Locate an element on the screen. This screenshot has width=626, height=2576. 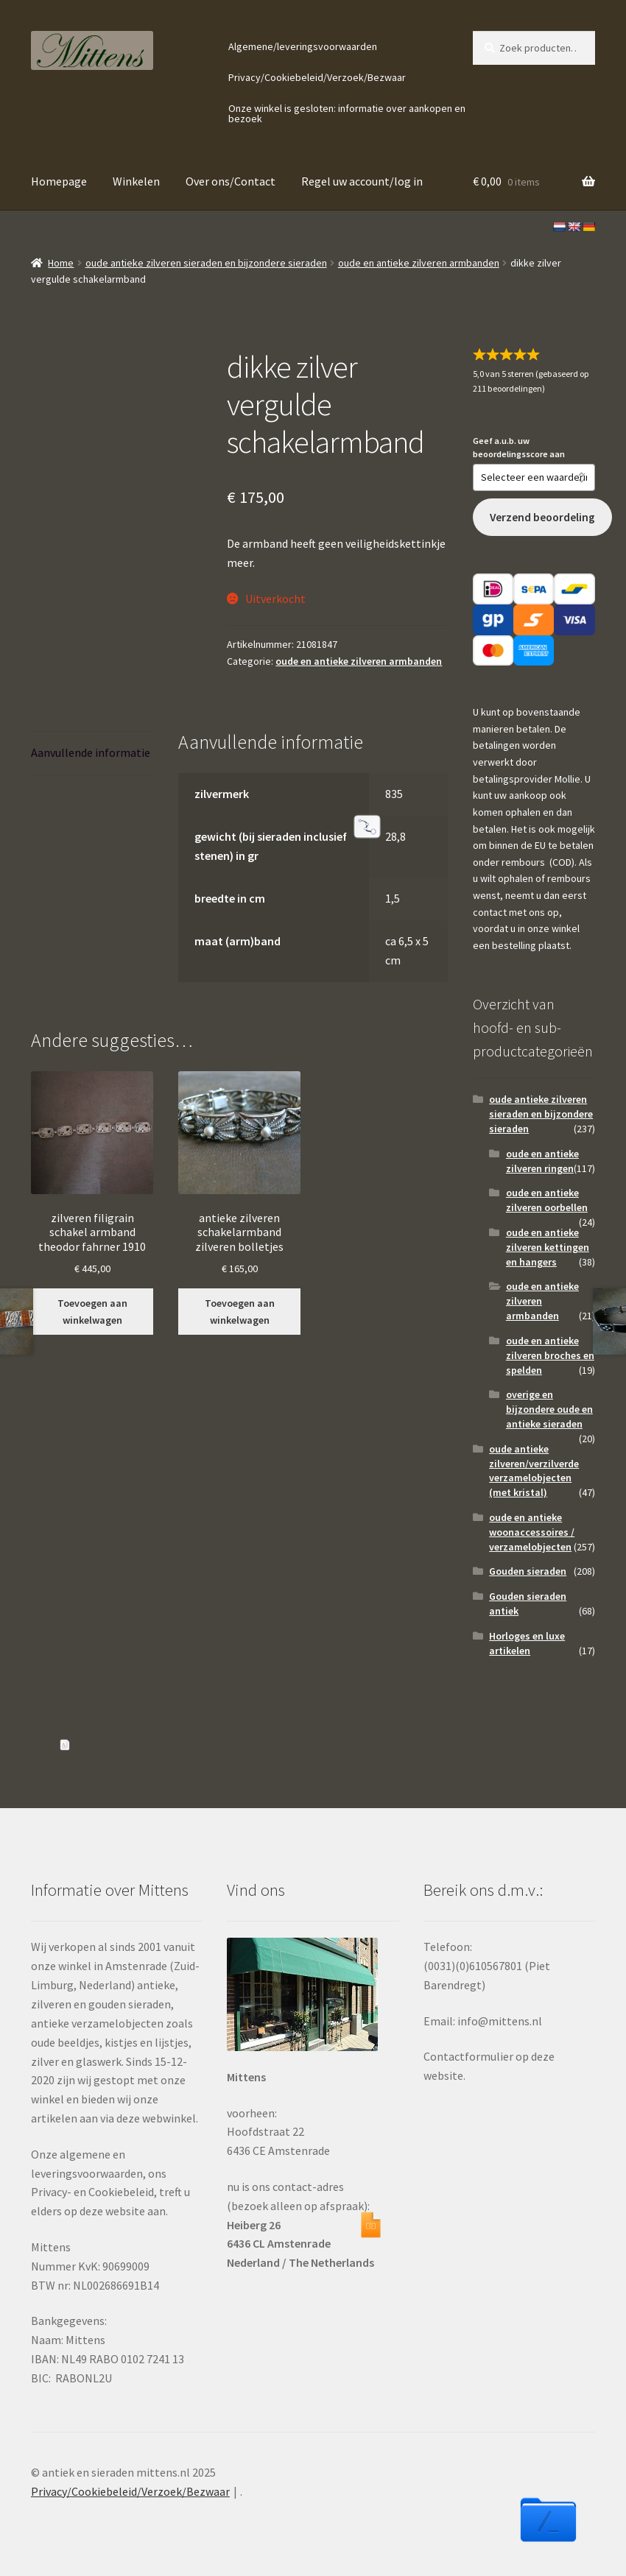
open a rich text format document is located at coordinates (65, 1745).